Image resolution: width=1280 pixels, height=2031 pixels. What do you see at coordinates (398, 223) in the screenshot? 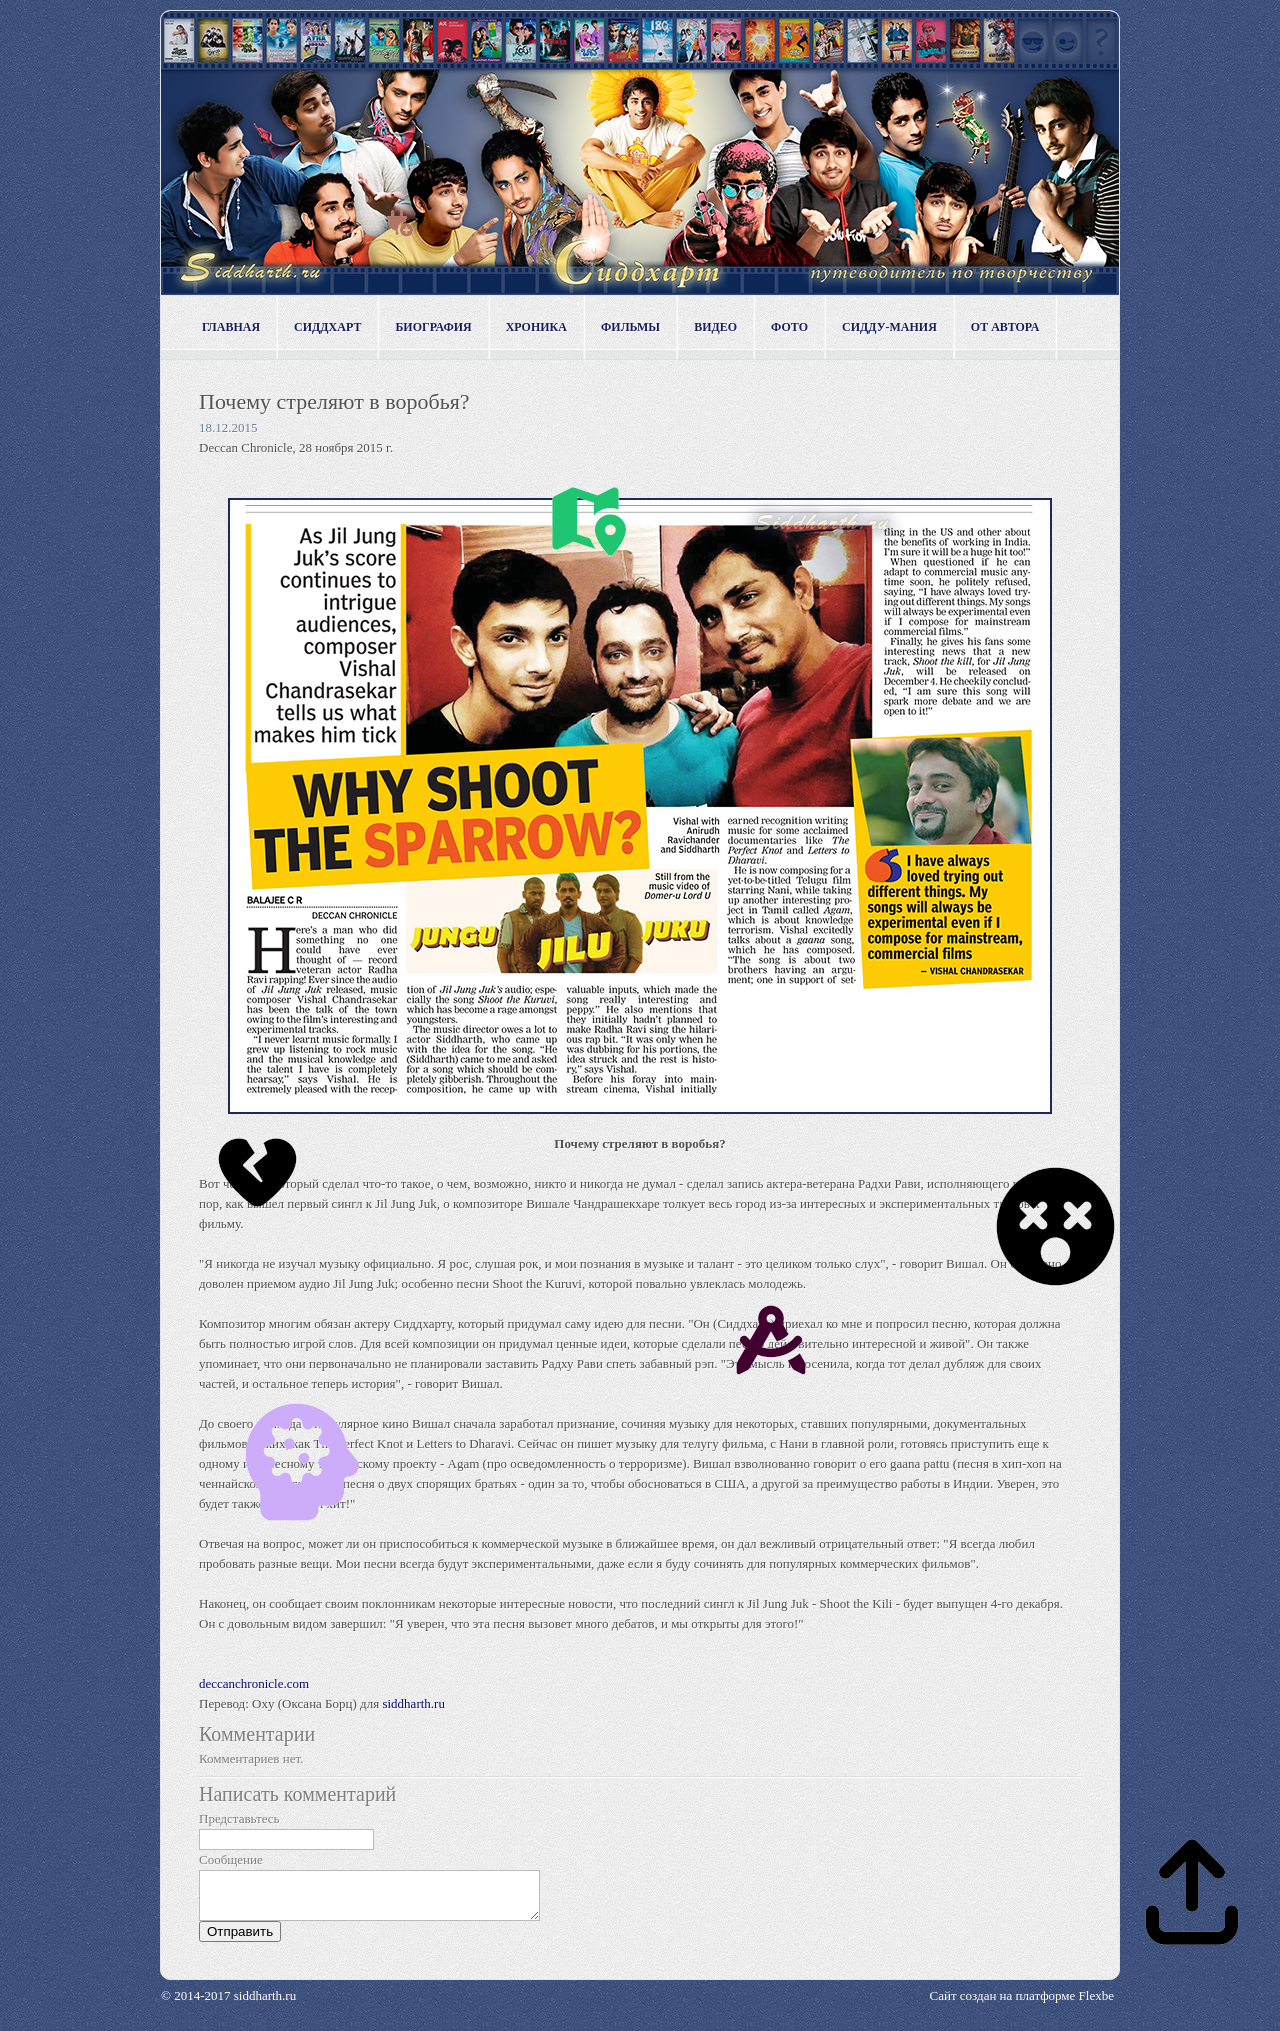
I see `add a new power connection or device` at bounding box center [398, 223].